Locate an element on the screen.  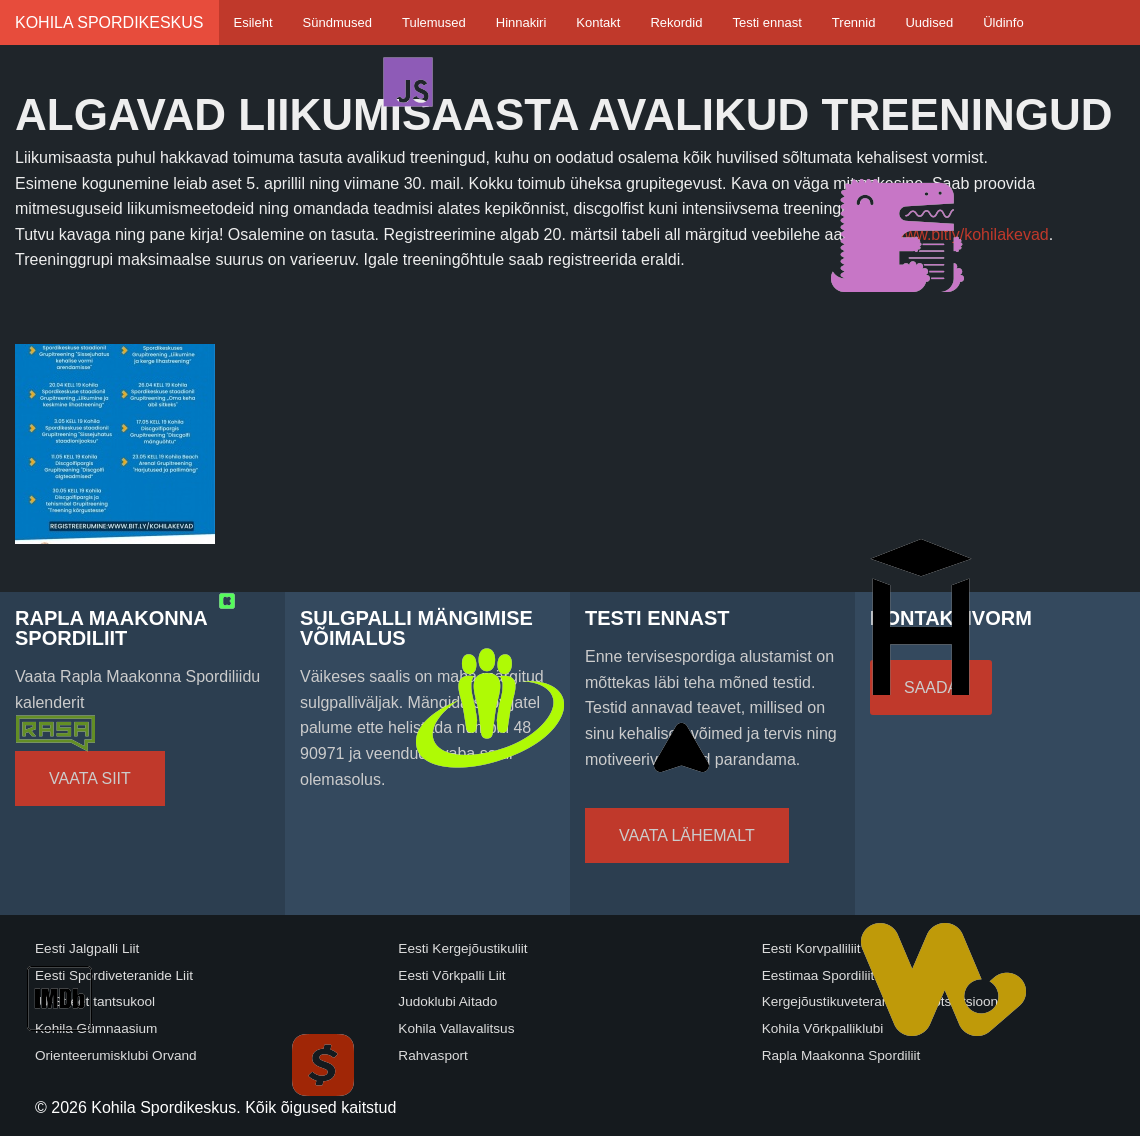
visit kickstarter website or app is located at coordinates (227, 601).